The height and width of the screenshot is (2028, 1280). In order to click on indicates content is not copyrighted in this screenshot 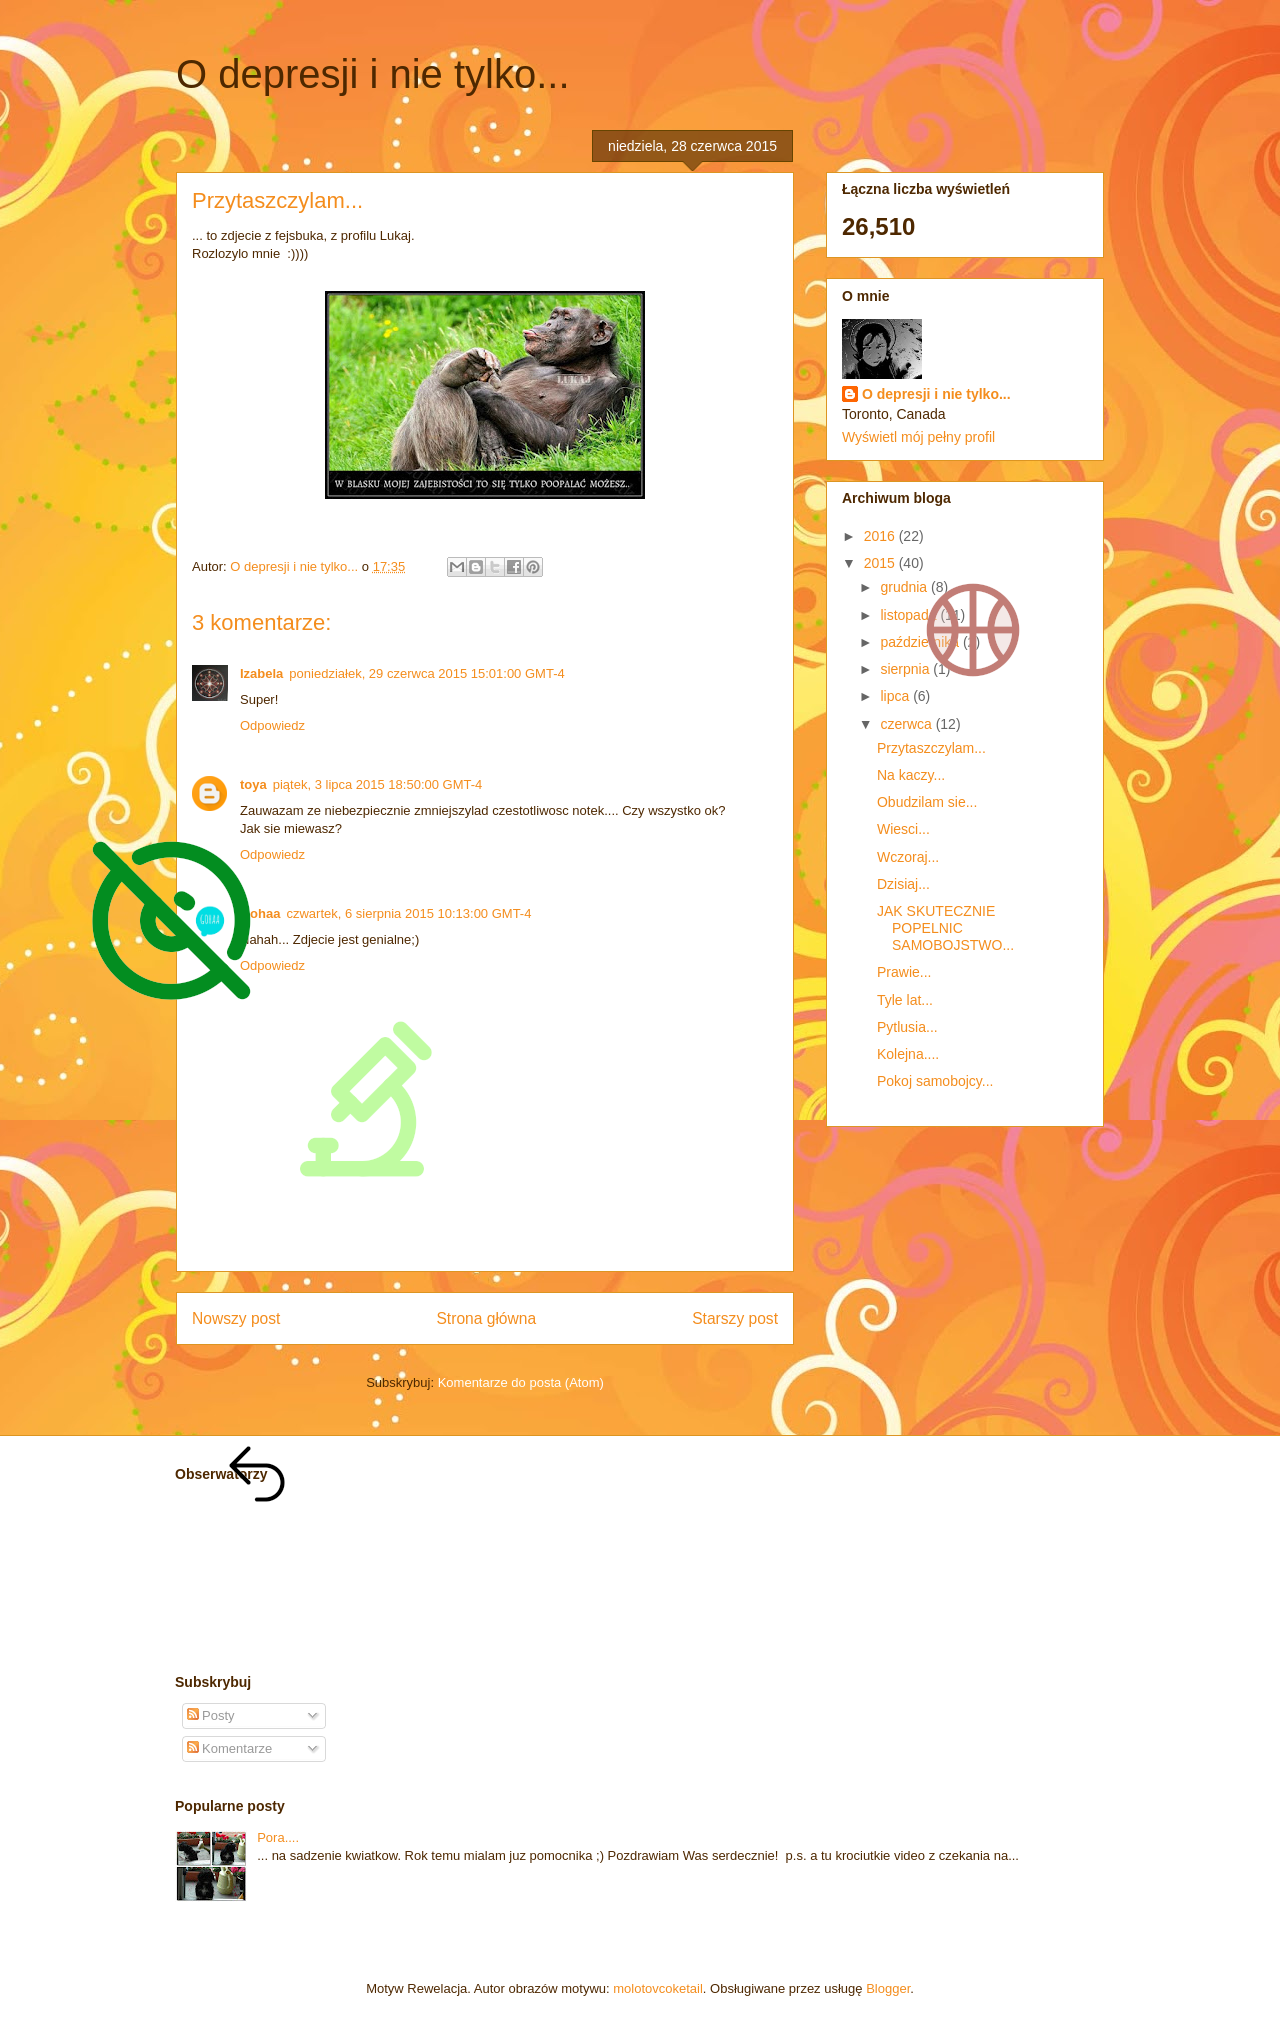, I will do `click(171, 920)`.